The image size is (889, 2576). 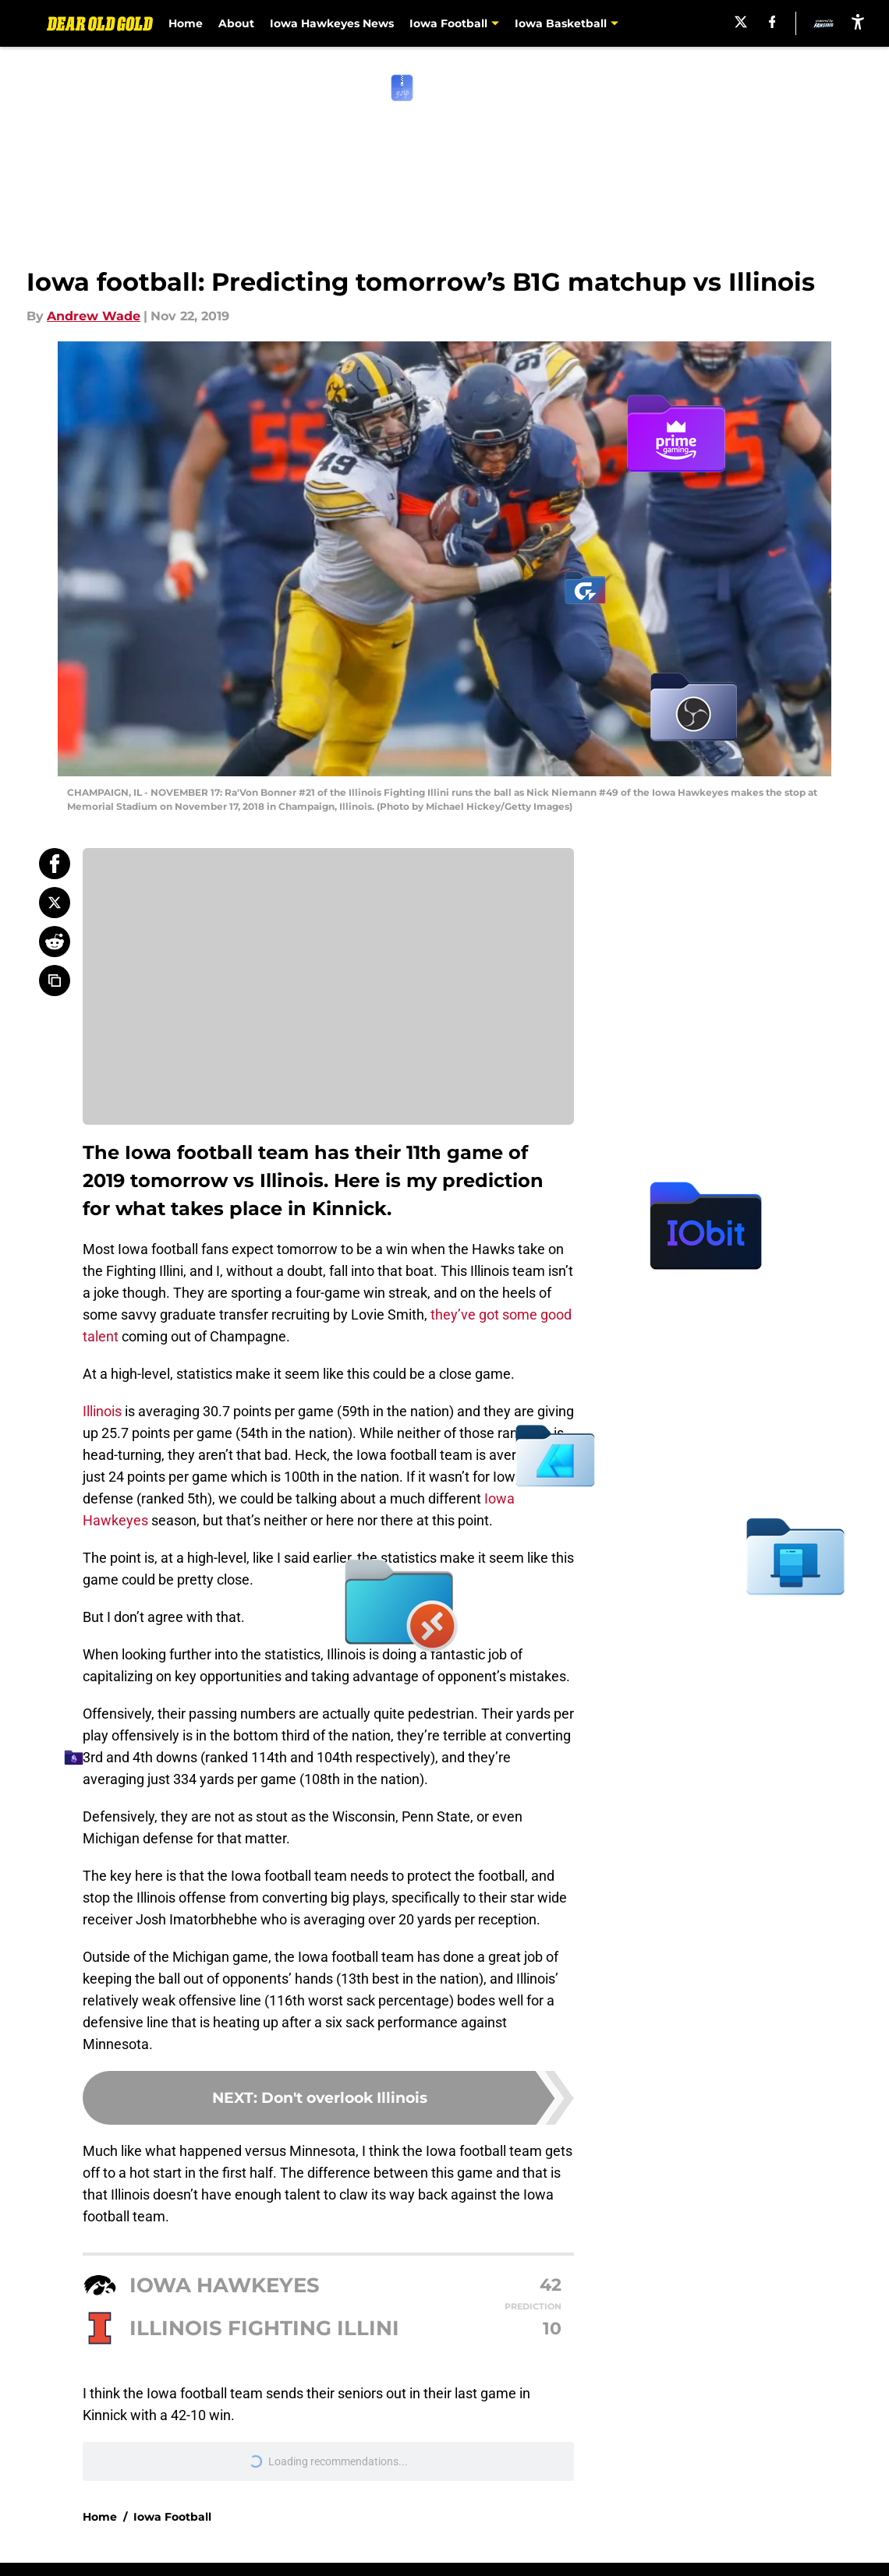 What do you see at coordinates (554, 1458) in the screenshot?
I see `open folder containing Affinity Designer files` at bounding box center [554, 1458].